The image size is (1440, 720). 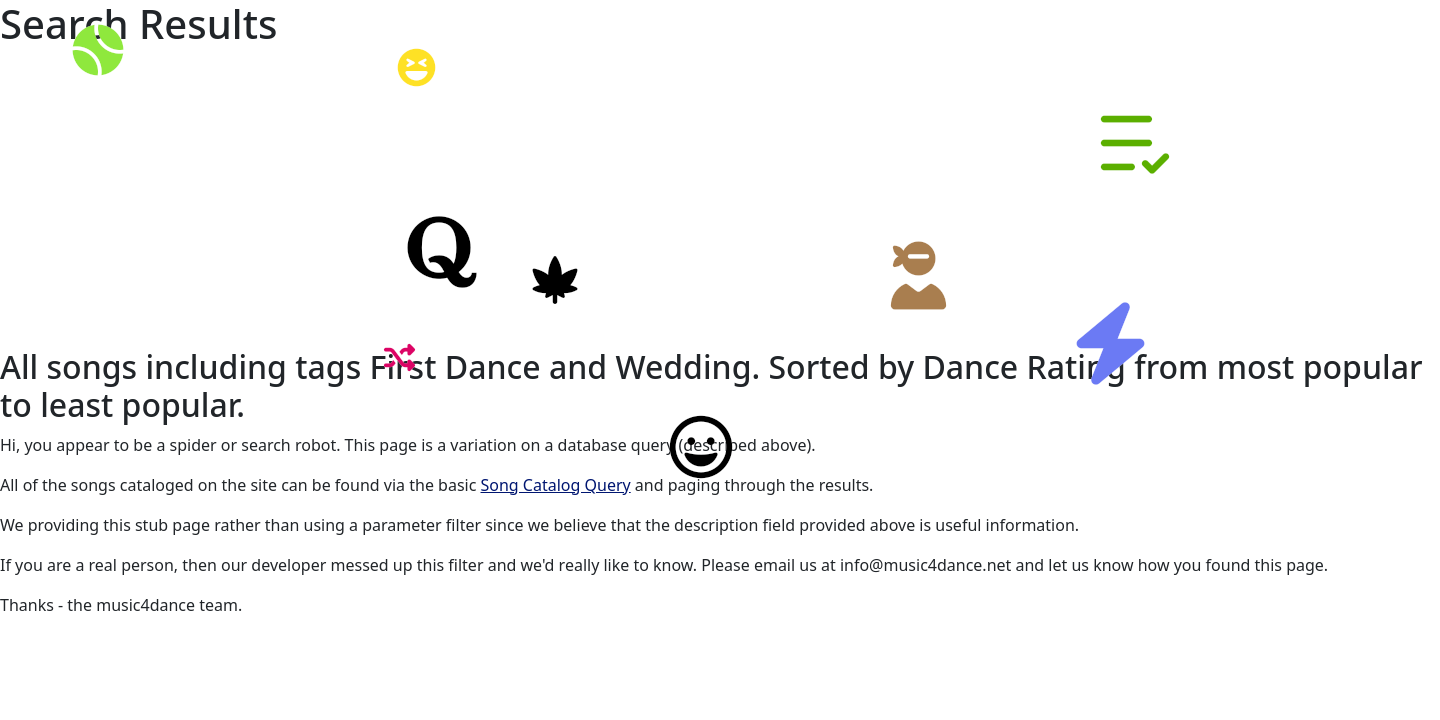 What do you see at coordinates (918, 275) in the screenshot?
I see `switch to incognito or private mode` at bounding box center [918, 275].